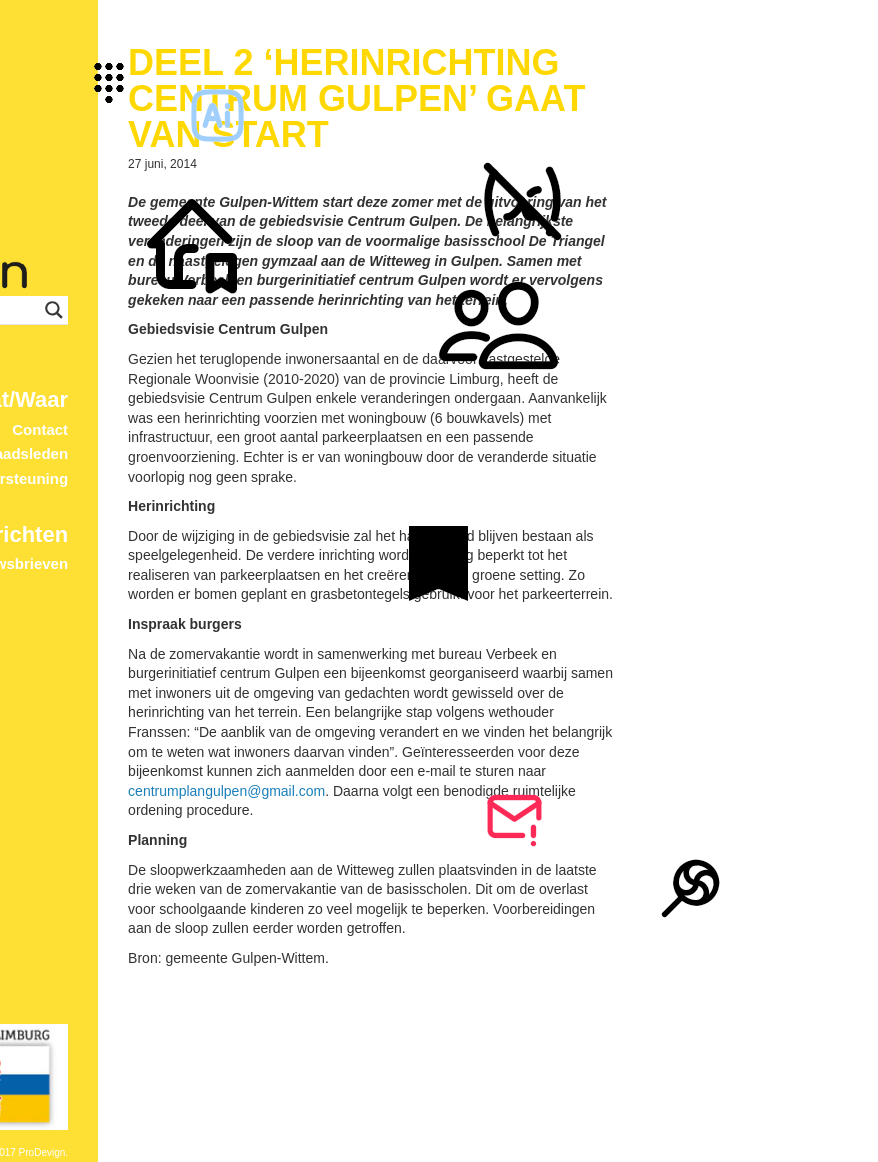 Image resolution: width=878 pixels, height=1162 pixels. What do you see at coordinates (438, 563) in the screenshot?
I see `save this item to your bookmarks` at bounding box center [438, 563].